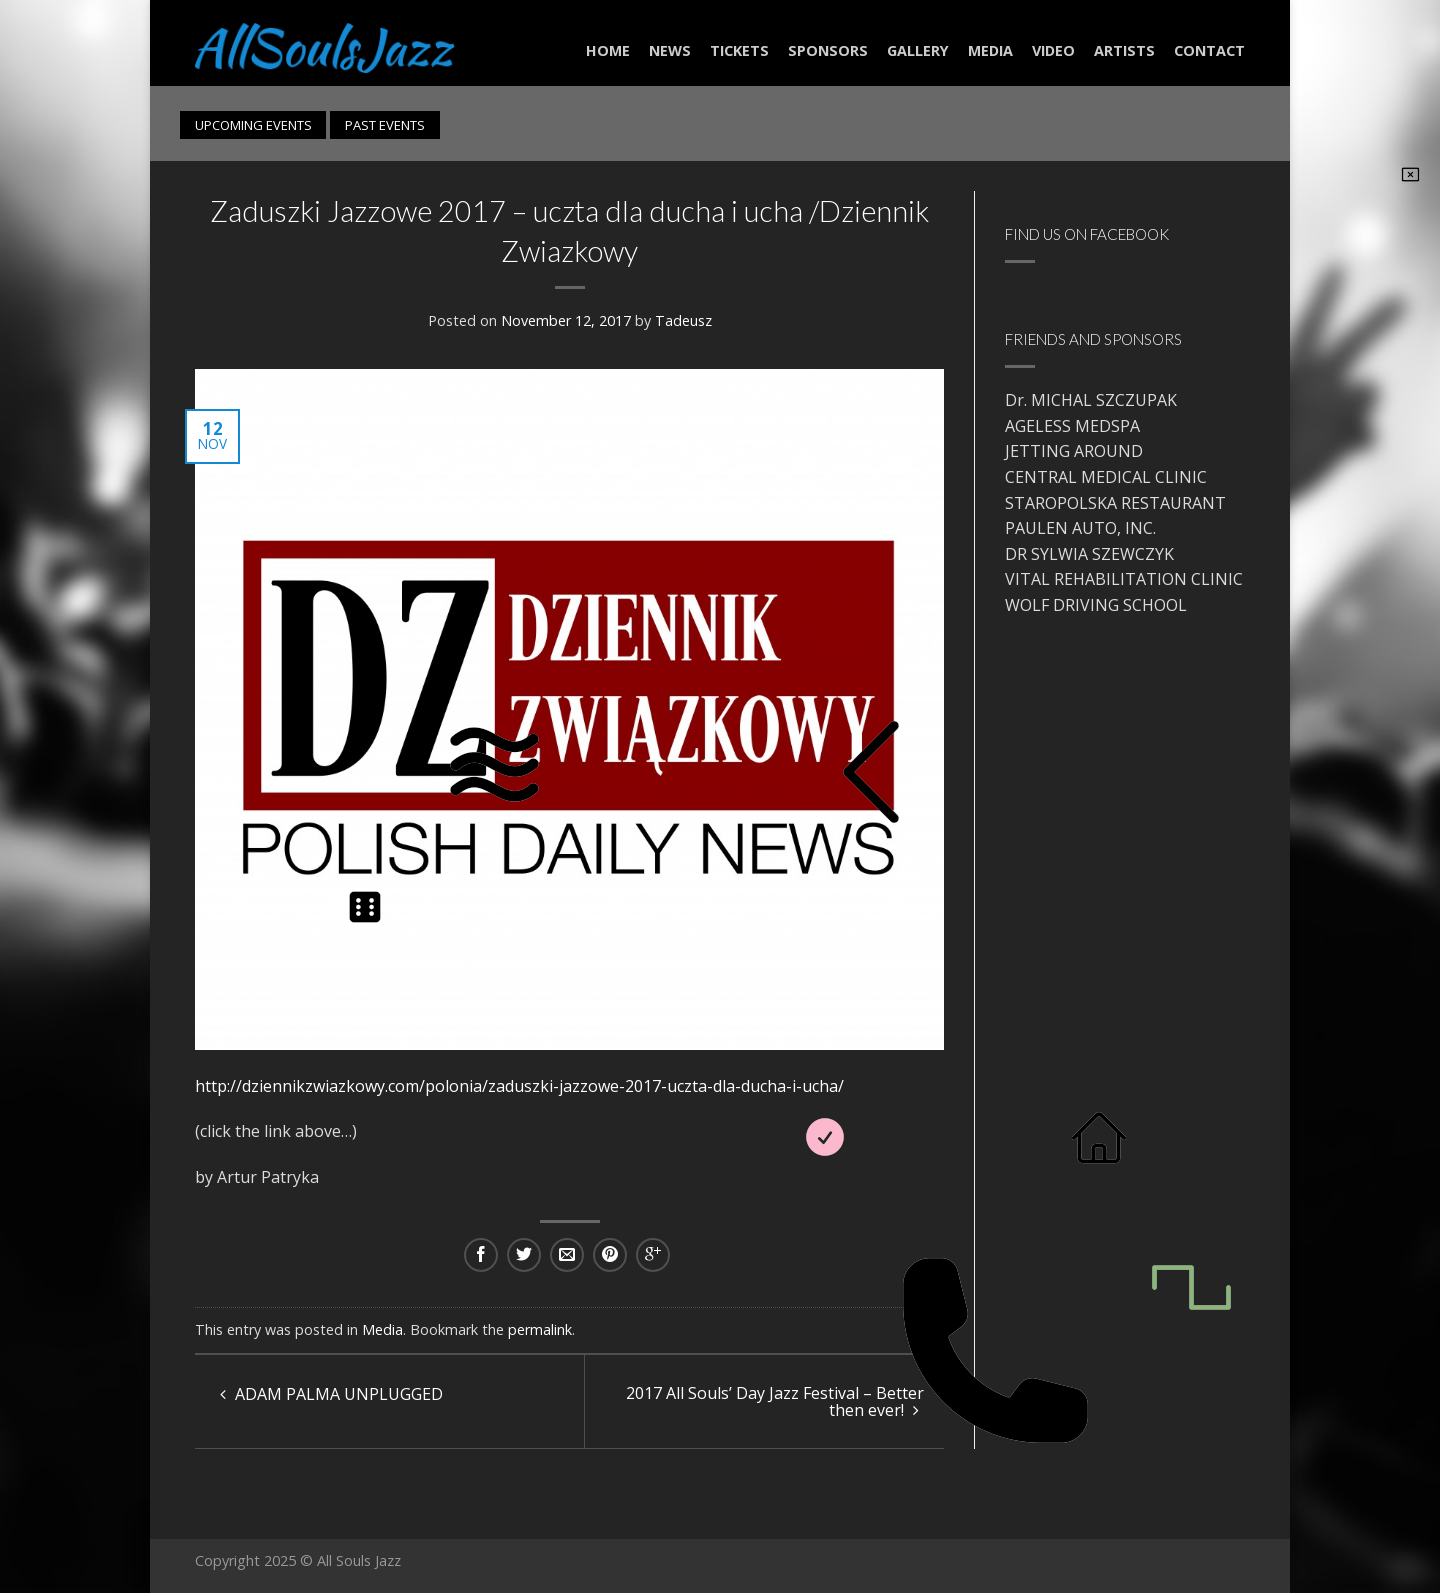  Describe the element at coordinates (1191, 1287) in the screenshot. I see `toggle square wave audio signal` at that location.